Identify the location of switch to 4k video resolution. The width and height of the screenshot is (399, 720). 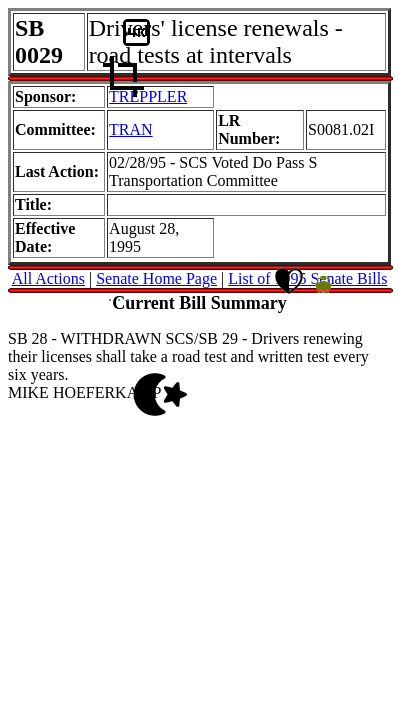
(136, 32).